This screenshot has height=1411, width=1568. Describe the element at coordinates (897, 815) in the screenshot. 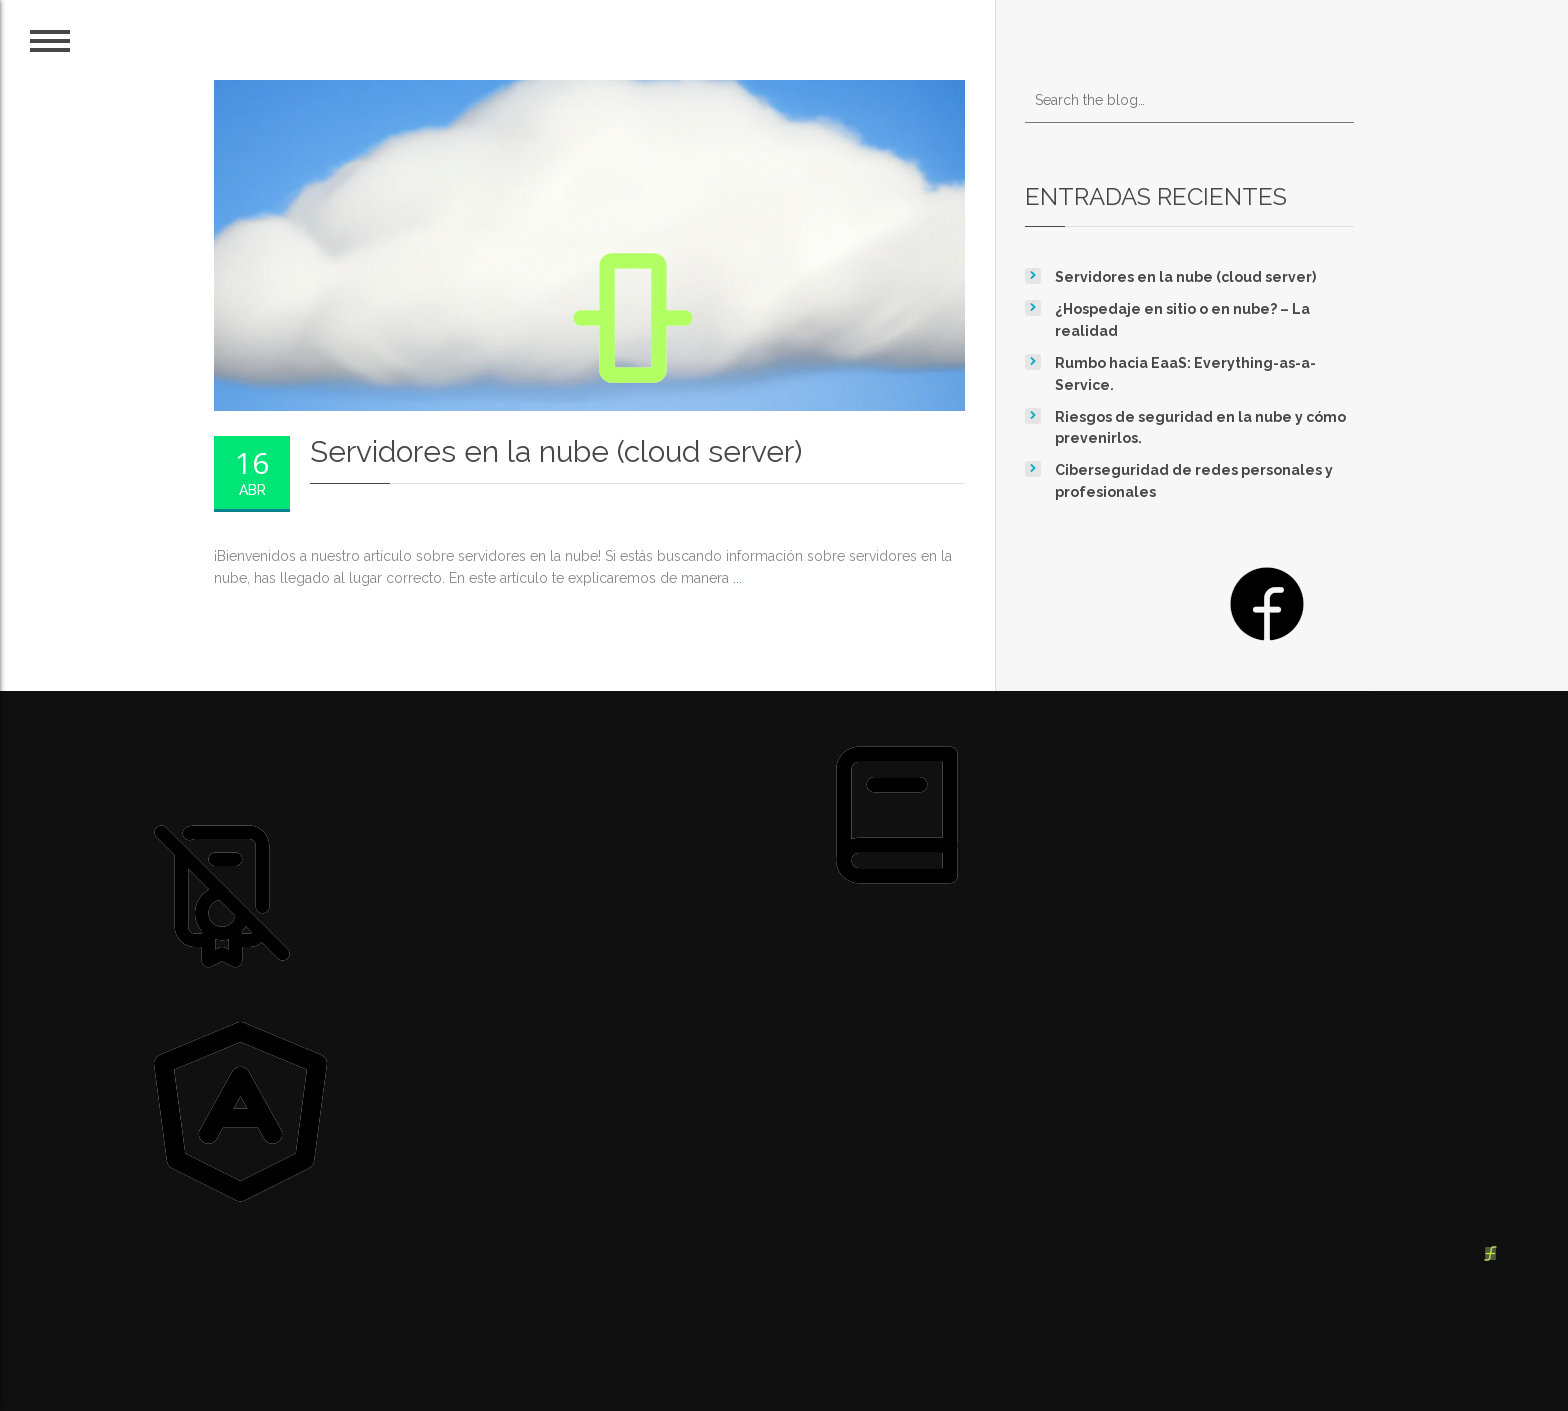

I see `open a book or reading app` at that location.